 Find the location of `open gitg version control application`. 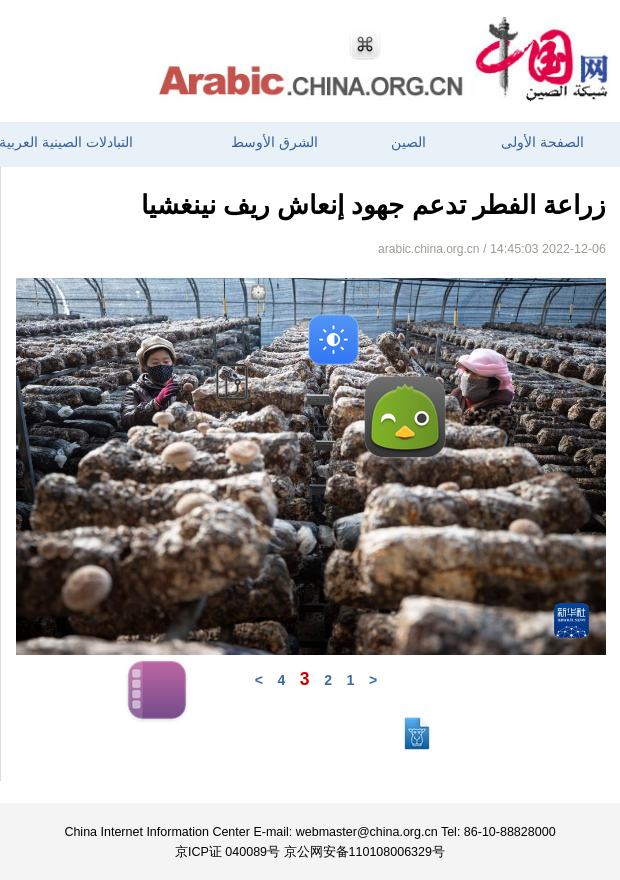

open gitg version control application is located at coordinates (232, 382).